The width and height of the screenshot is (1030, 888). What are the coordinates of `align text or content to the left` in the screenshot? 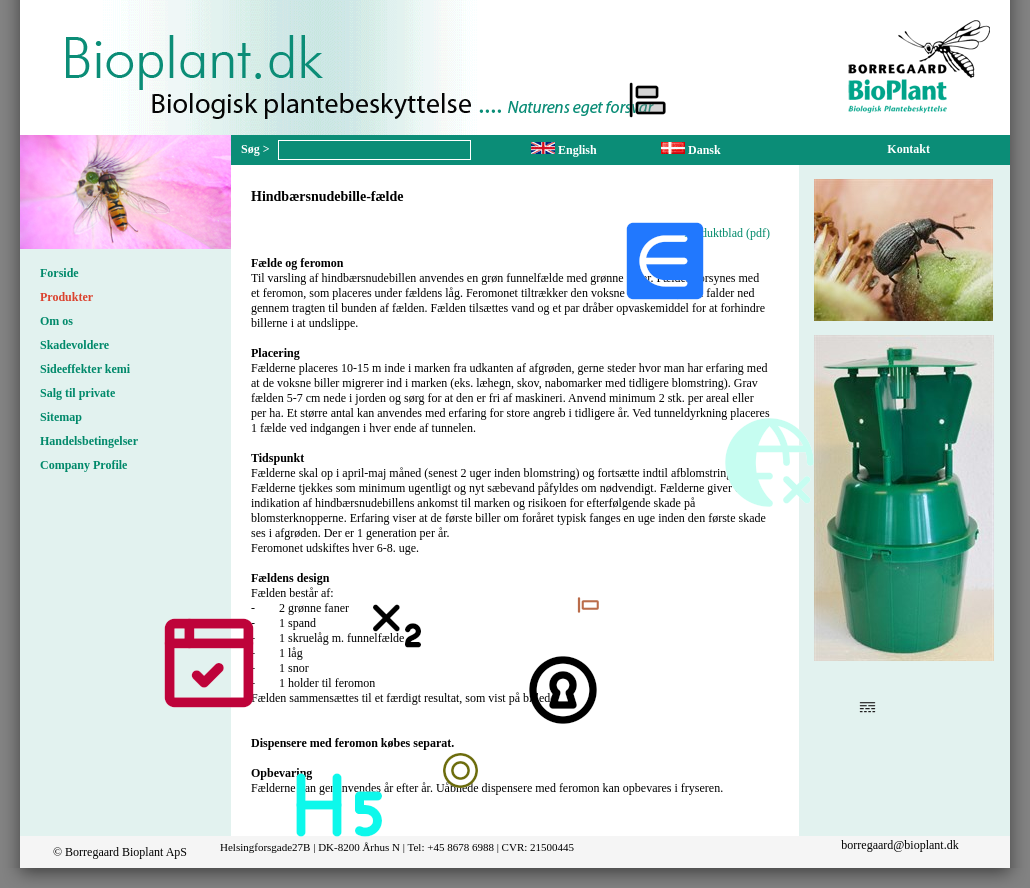 It's located at (588, 605).